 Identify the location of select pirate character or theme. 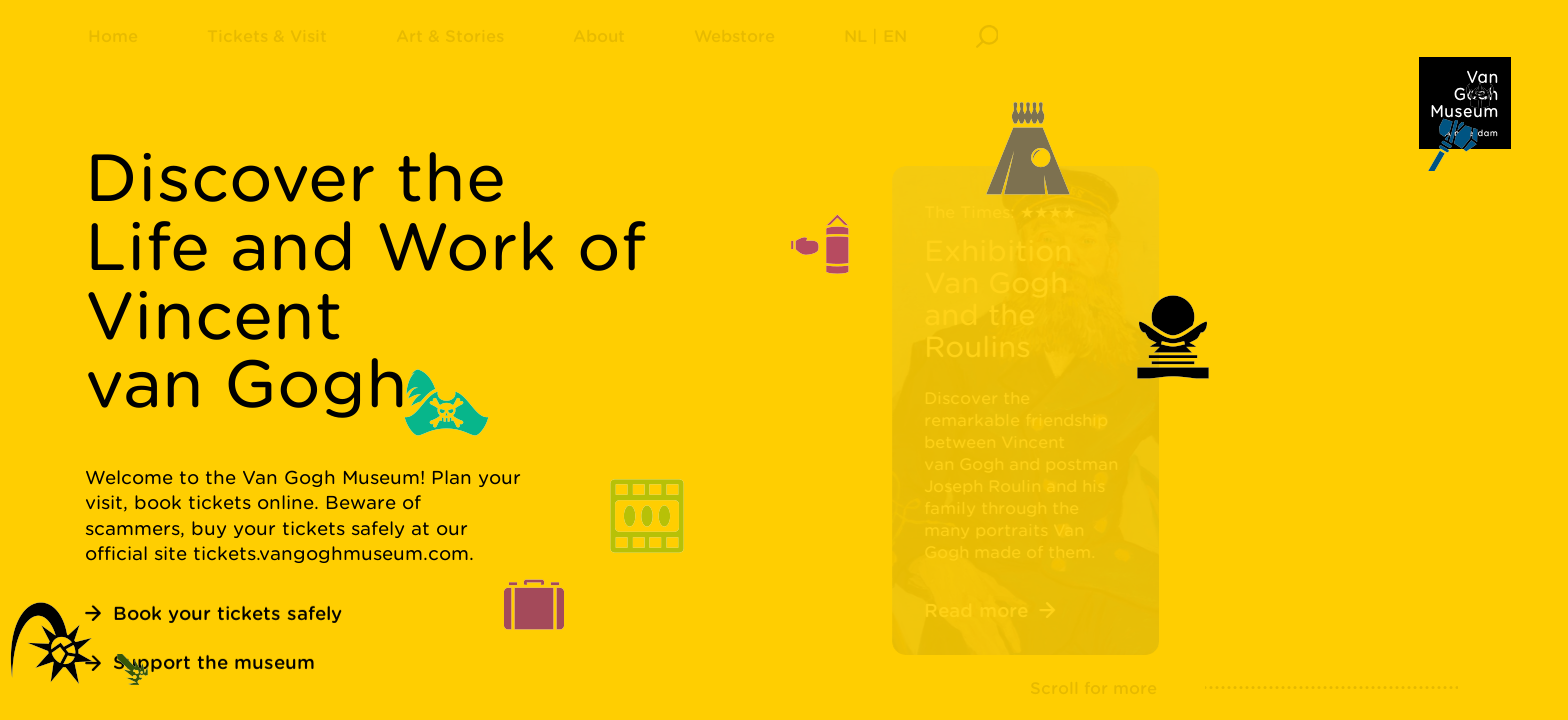
(446, 402).